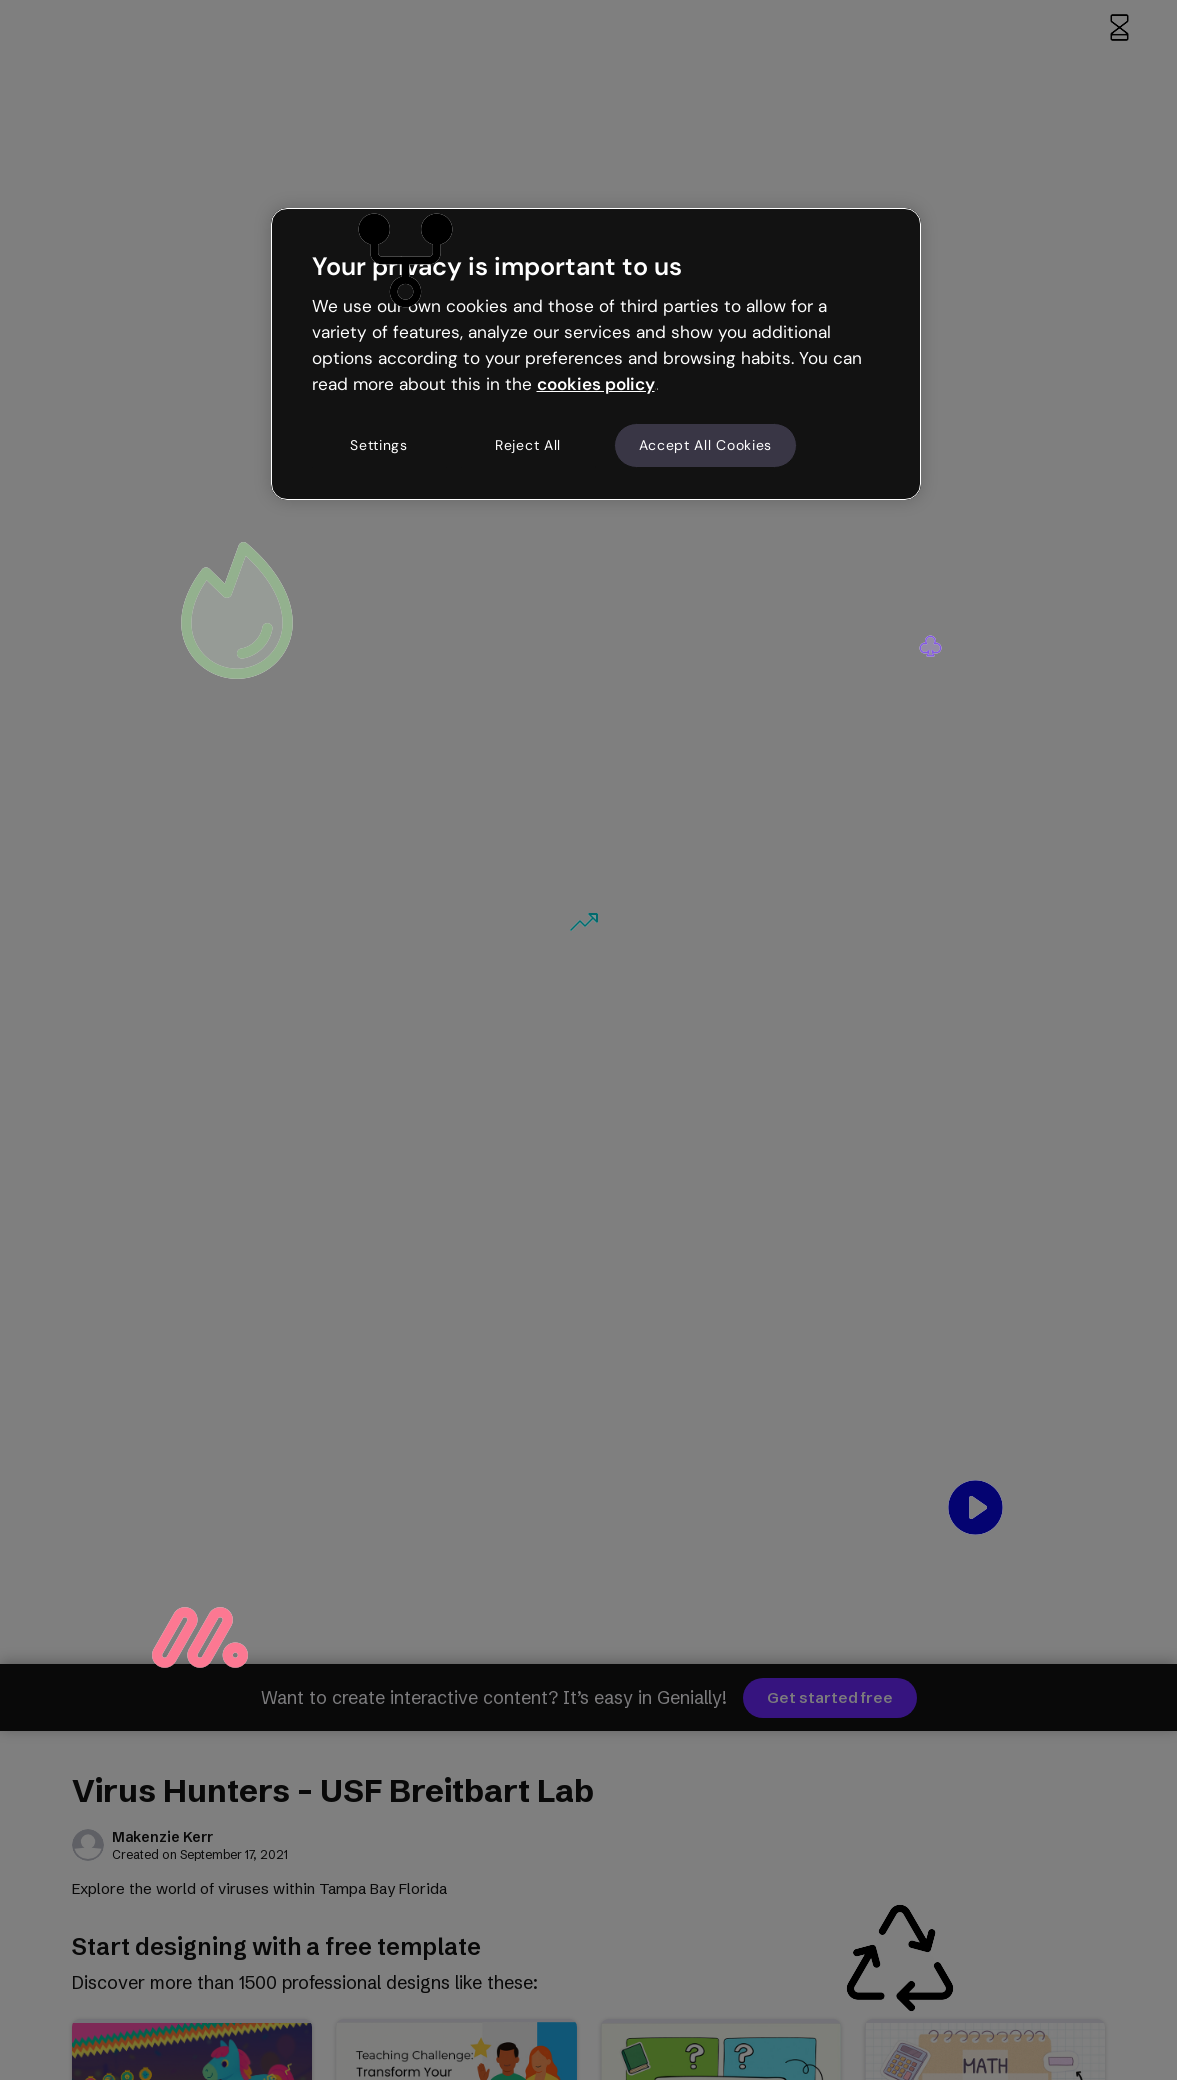 The height and width of the screenshot is (2080, 1177). What do you see at coordinates (405, 260) in the screenshot?
I see `create a new branch or fork in a repository` at bounding box center [405, 260].